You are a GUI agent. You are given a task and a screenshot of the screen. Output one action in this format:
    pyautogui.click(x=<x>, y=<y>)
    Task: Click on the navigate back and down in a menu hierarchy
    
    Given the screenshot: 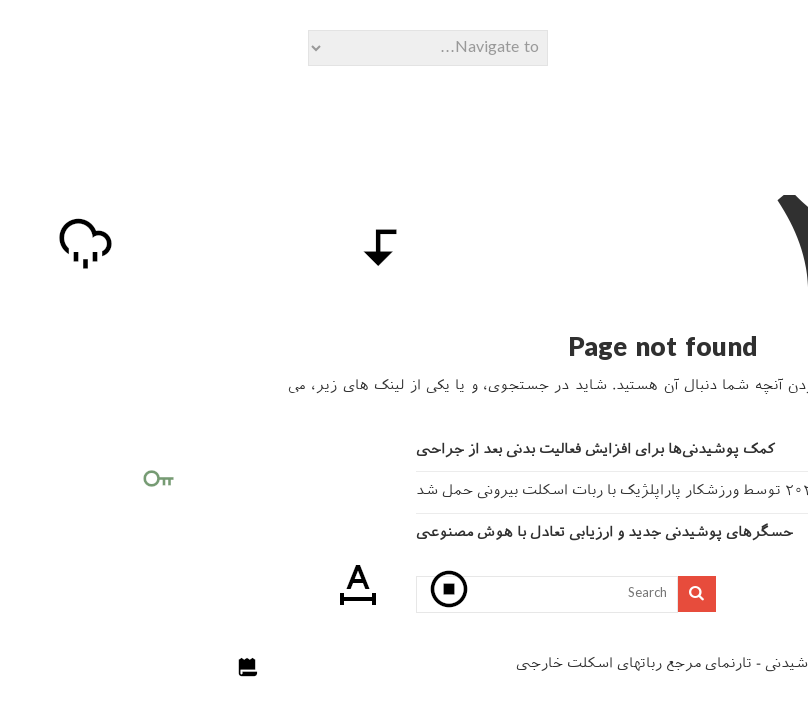 What is the action you would take?
    pyautogui.click(x=380, y=245)
    